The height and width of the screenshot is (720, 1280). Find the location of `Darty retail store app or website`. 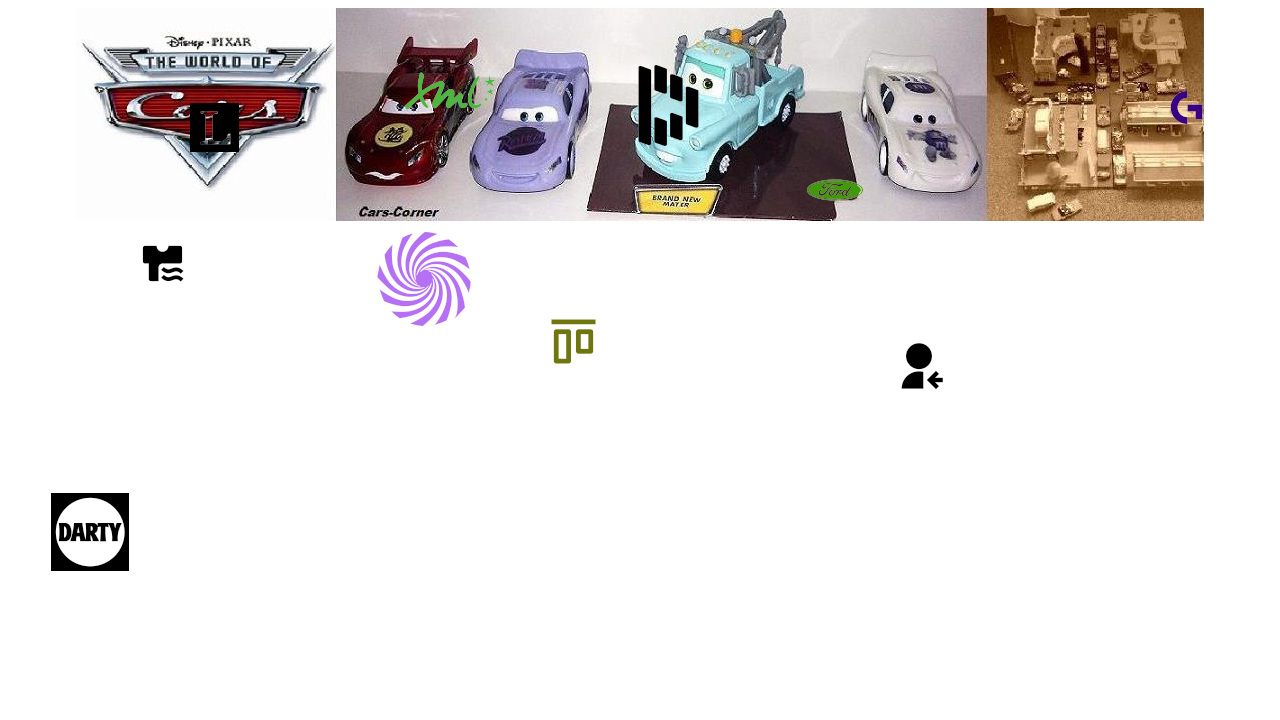

Darty retail store app or website is located at coordinates (90, 532).